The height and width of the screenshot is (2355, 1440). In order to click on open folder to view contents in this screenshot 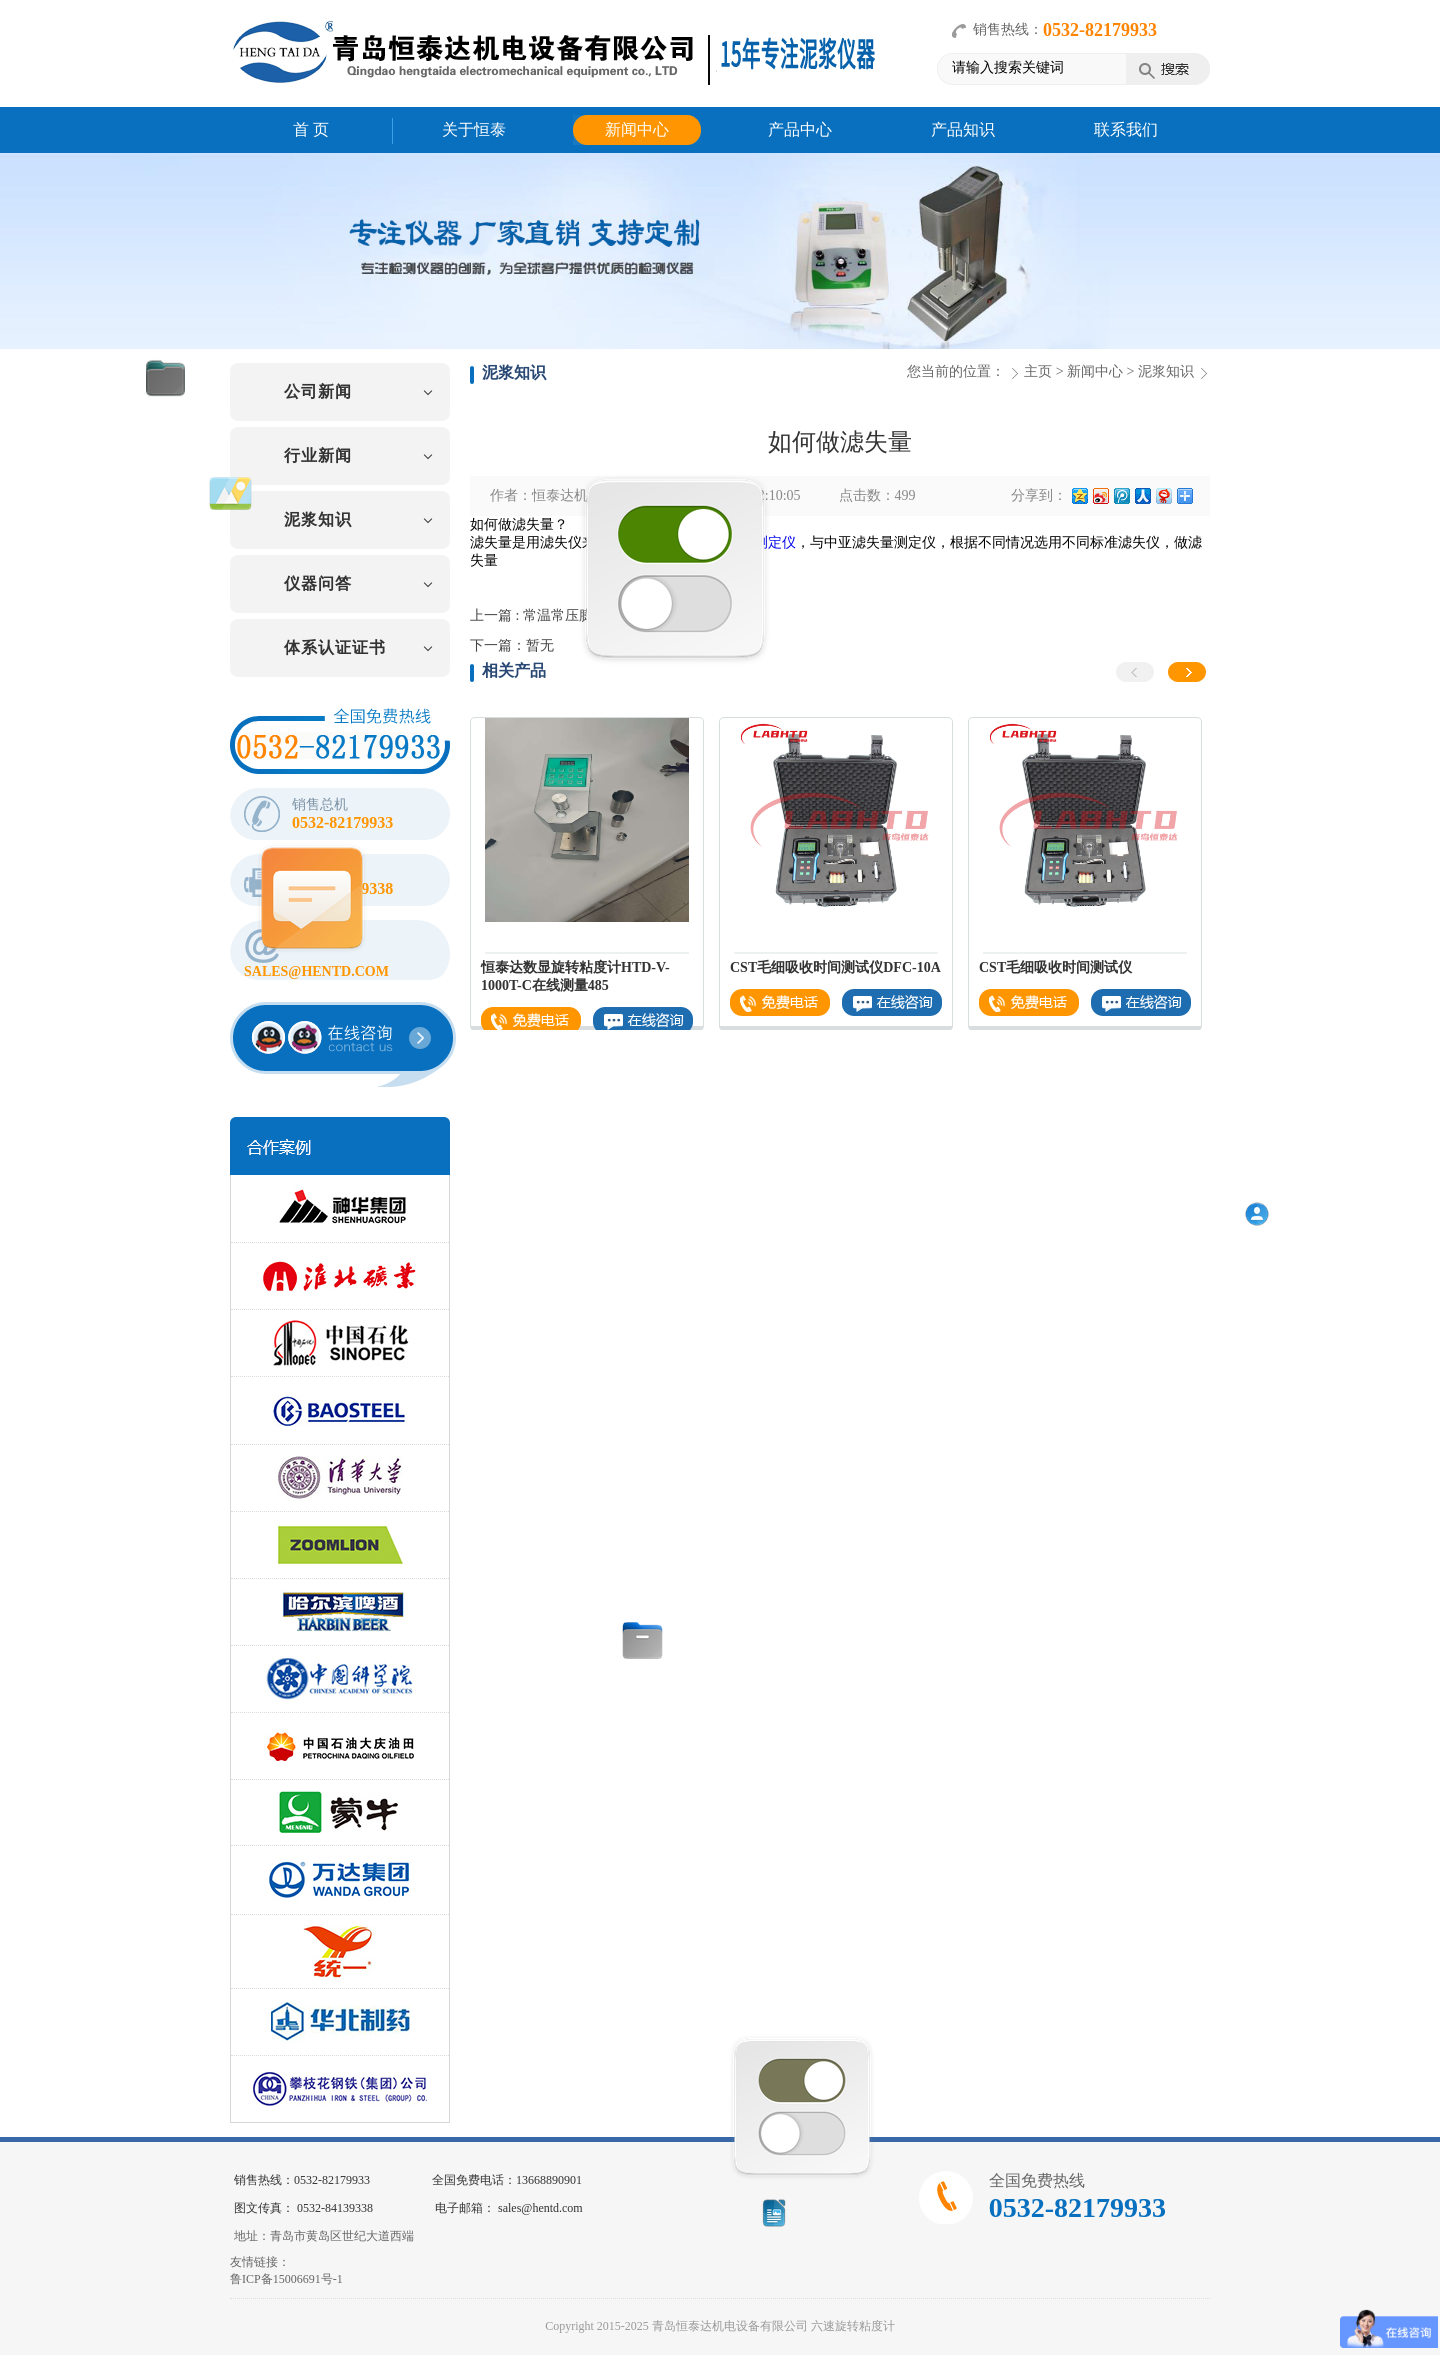, I will do `click(165, 377)`.